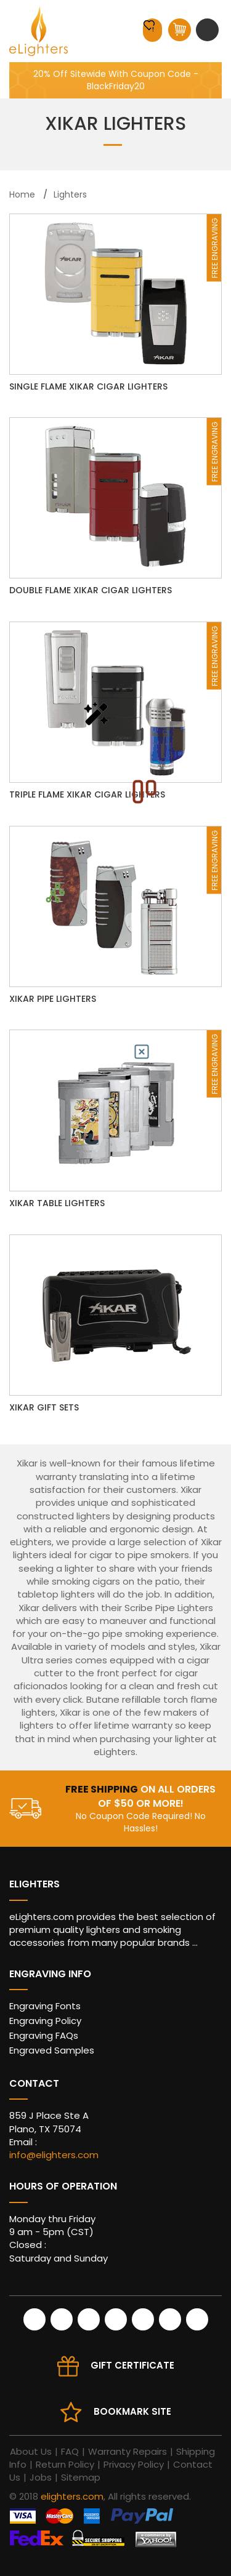 The height and width of the screenshot is (2576, 231). What do you see at coordinates (96, 714) in the screenshot?
I see `apply automatic enhancements or effects` at bounding box center [96, 714].